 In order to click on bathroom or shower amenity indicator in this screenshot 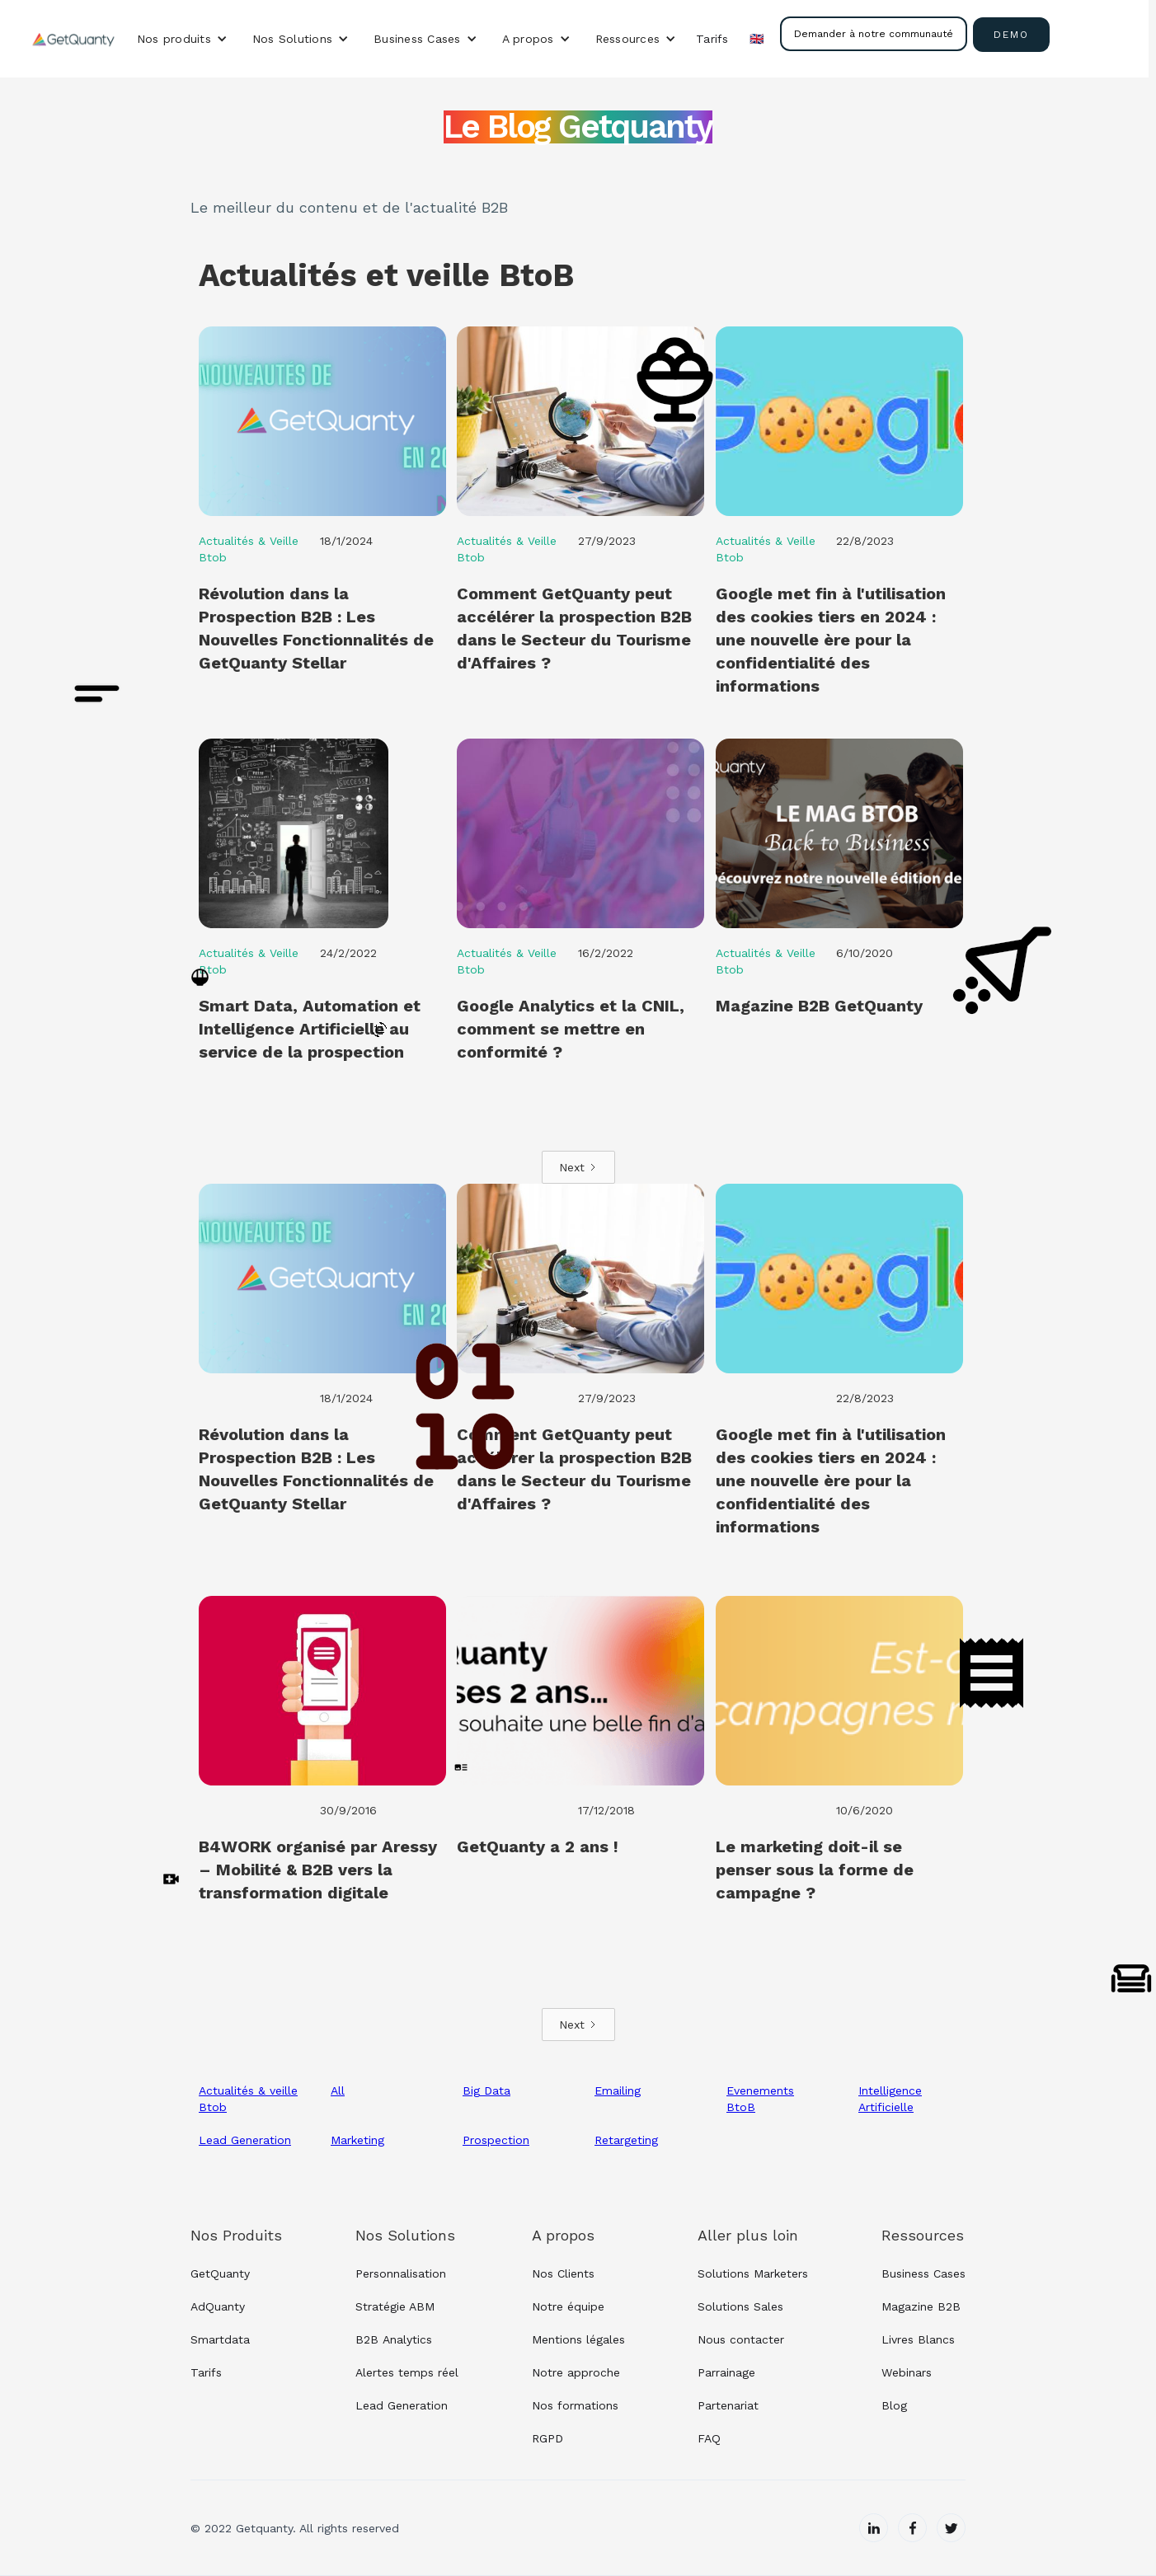, I will do `click(1001, 965)`.